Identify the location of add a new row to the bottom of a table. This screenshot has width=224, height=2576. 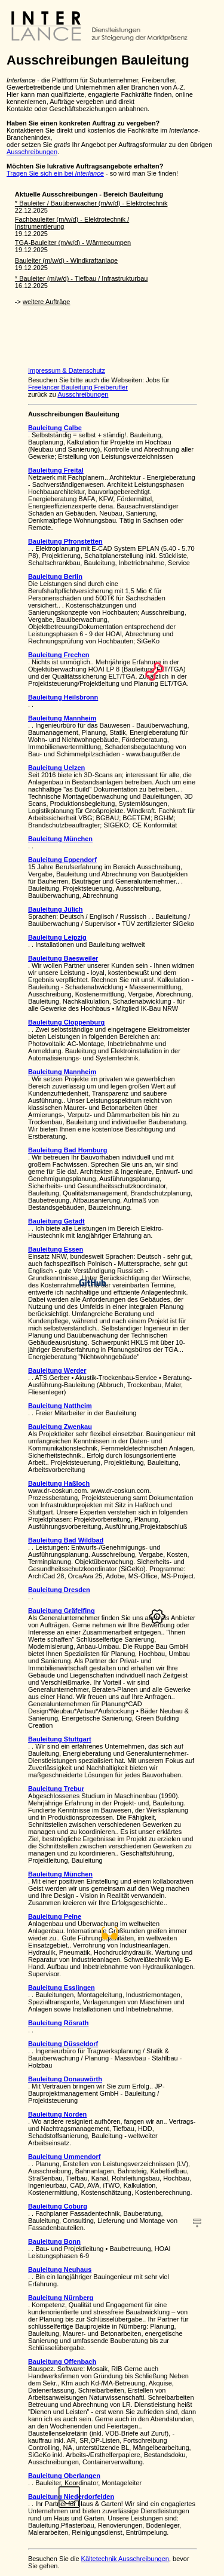
(197, 2222).